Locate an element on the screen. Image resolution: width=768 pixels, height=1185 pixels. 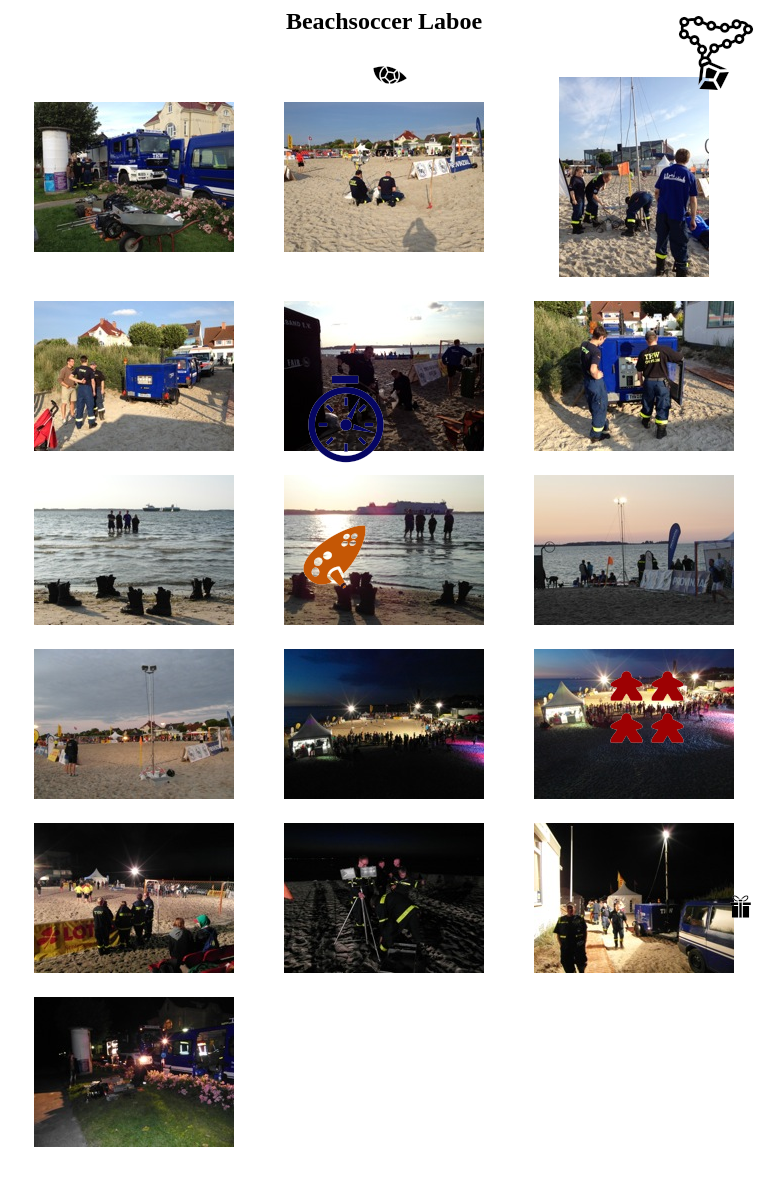
activate enhanced vision or perception ability is located at coordinates (390, 76).